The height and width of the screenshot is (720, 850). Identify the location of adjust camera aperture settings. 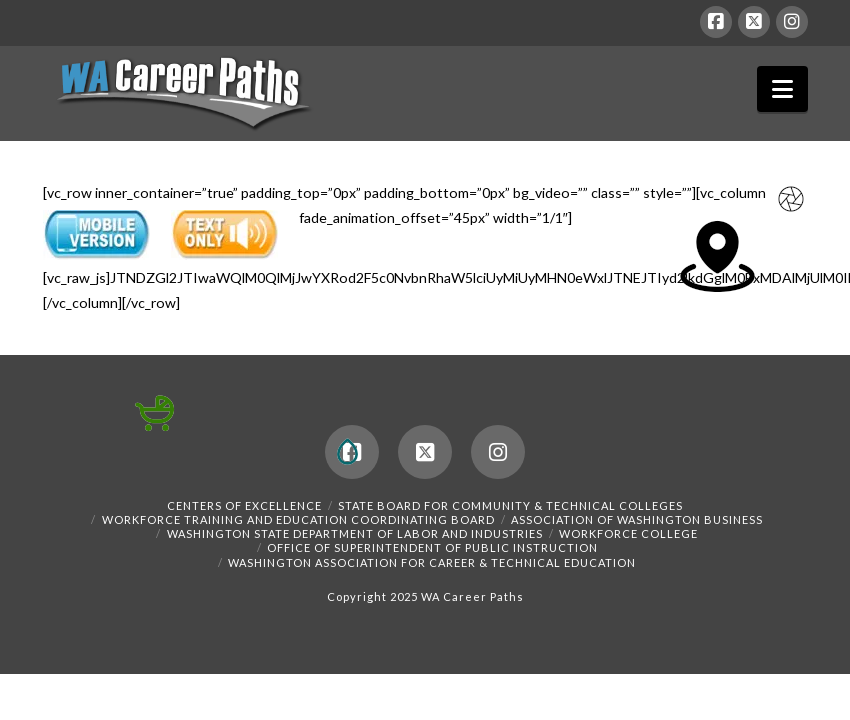
(791, 199).